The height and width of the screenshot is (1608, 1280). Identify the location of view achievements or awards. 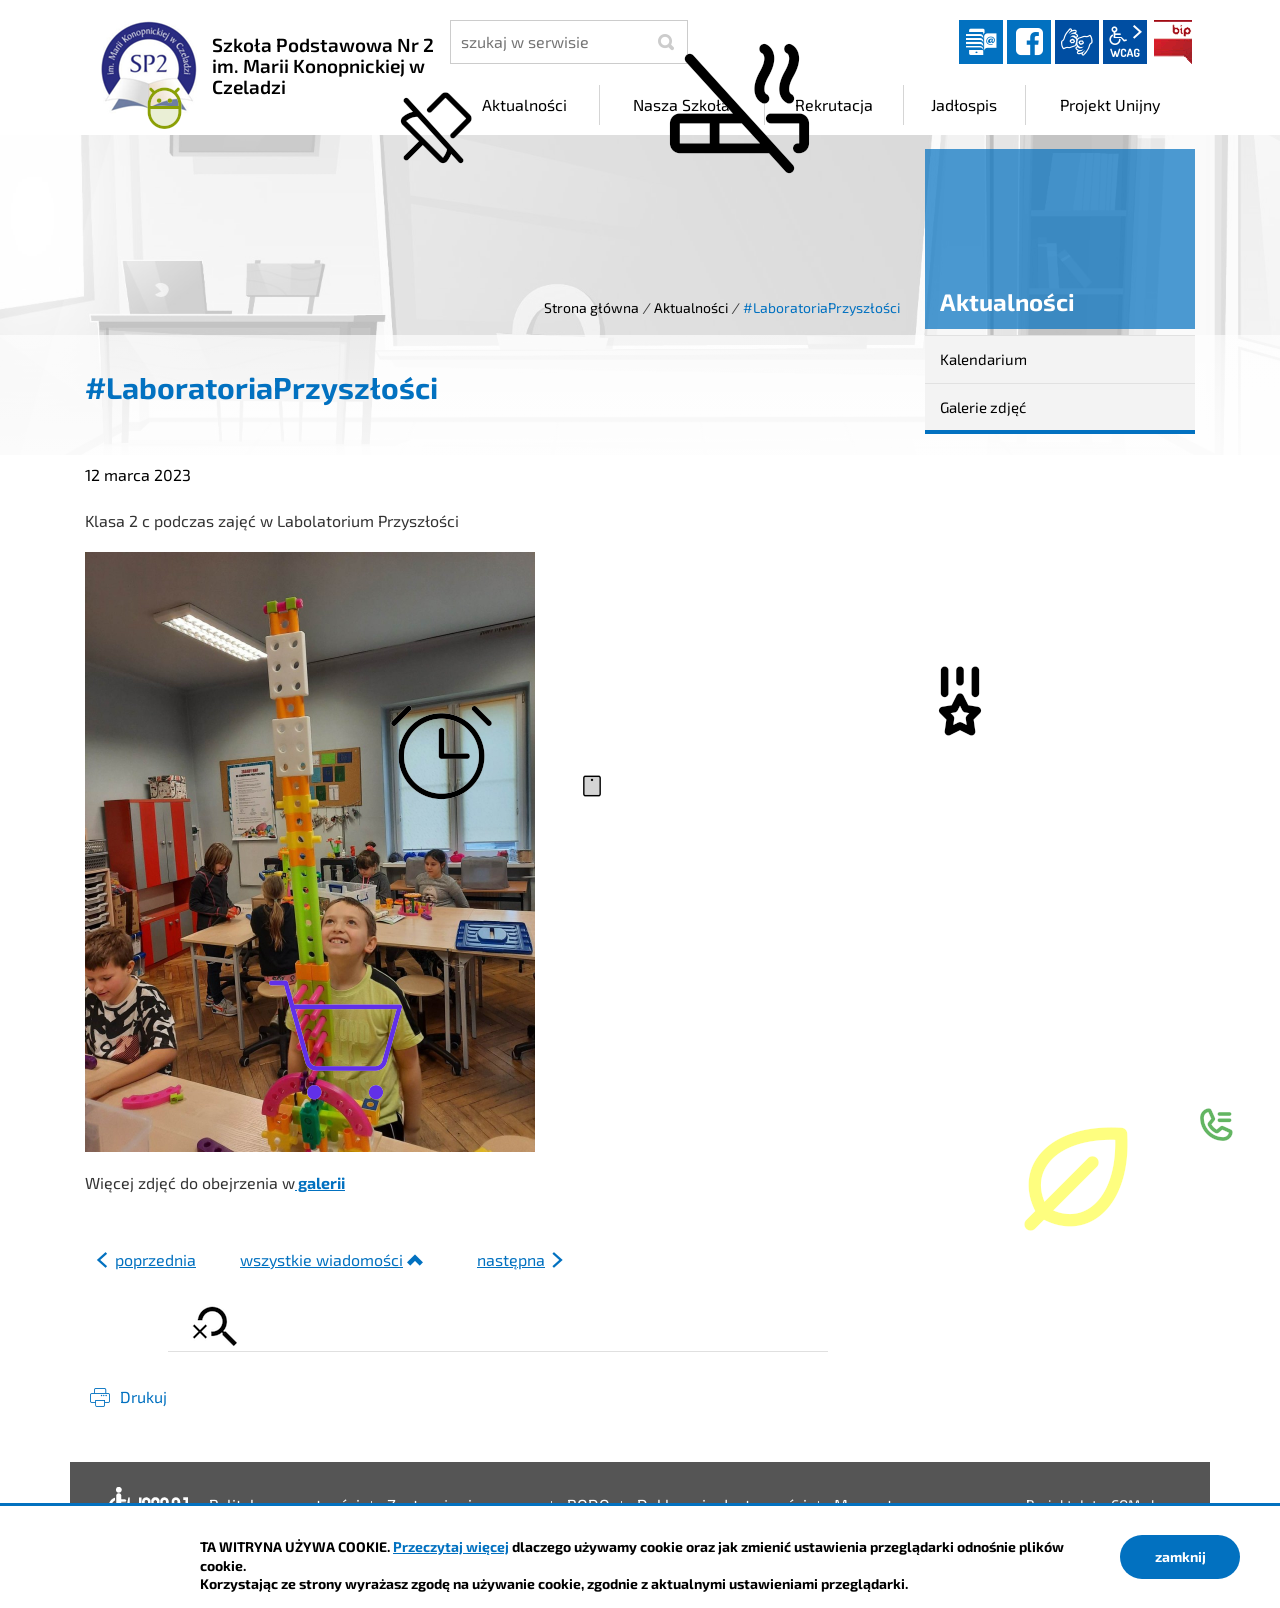
(960, 701).